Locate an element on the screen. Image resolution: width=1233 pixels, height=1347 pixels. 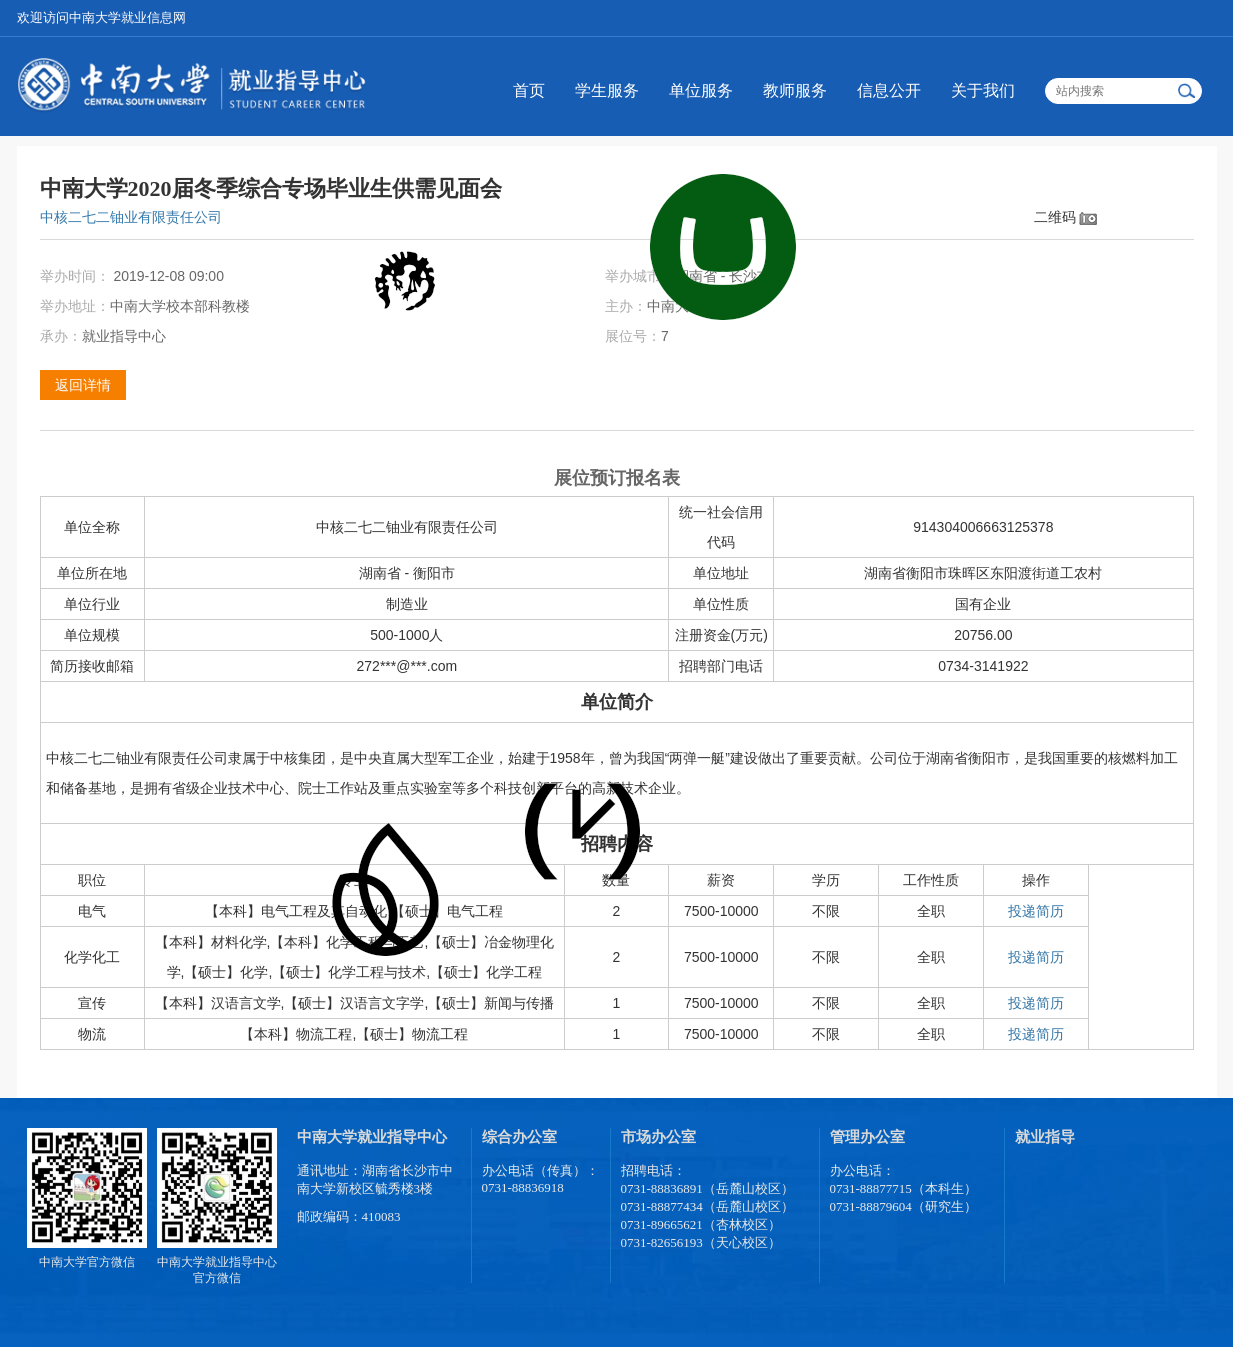
umbraco content management system logo is located at coordinates (723, 247).